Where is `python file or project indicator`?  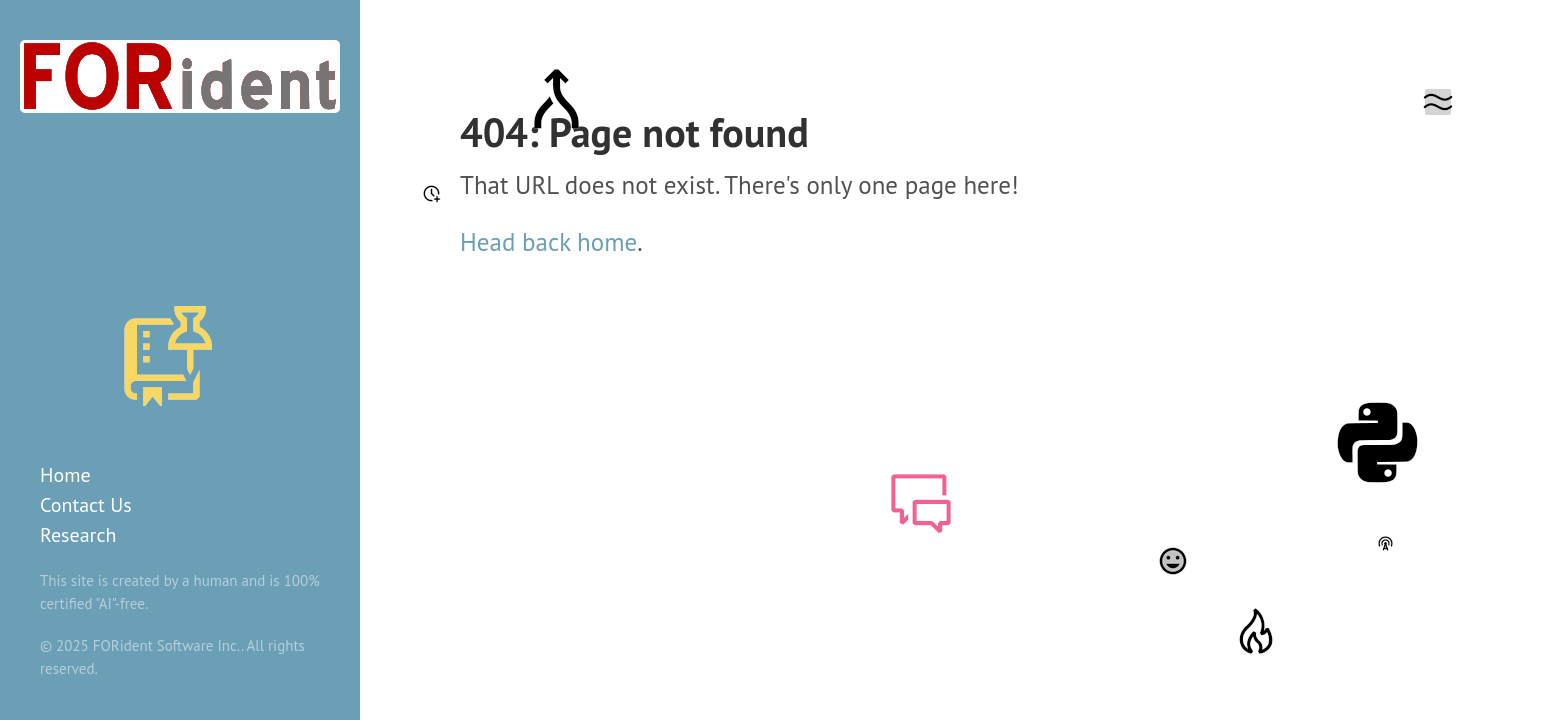 python file or project indicator is located at coordinates (1377, 442).